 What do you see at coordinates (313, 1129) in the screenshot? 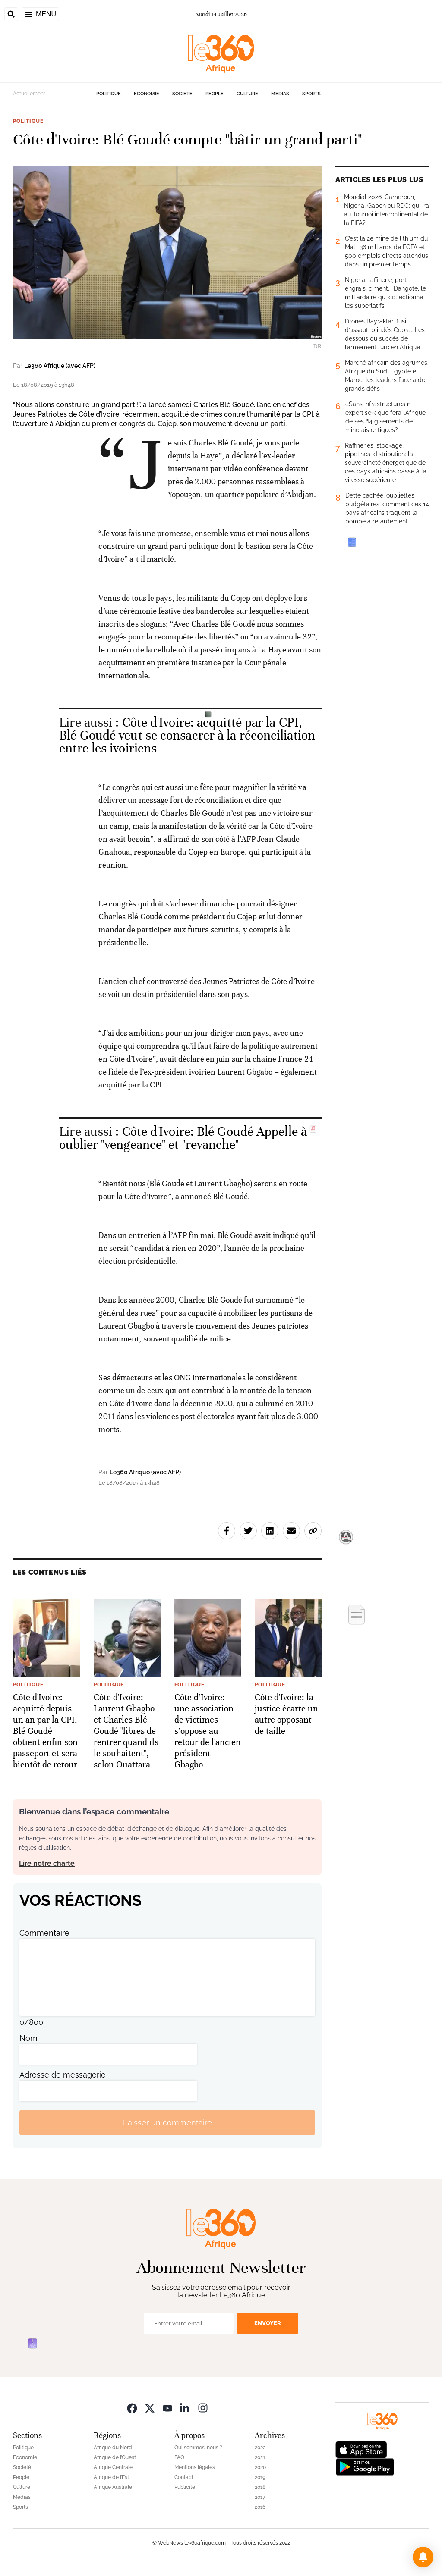
I see `a windows media audio (.wma) file` at bounding box center [313, 1129].